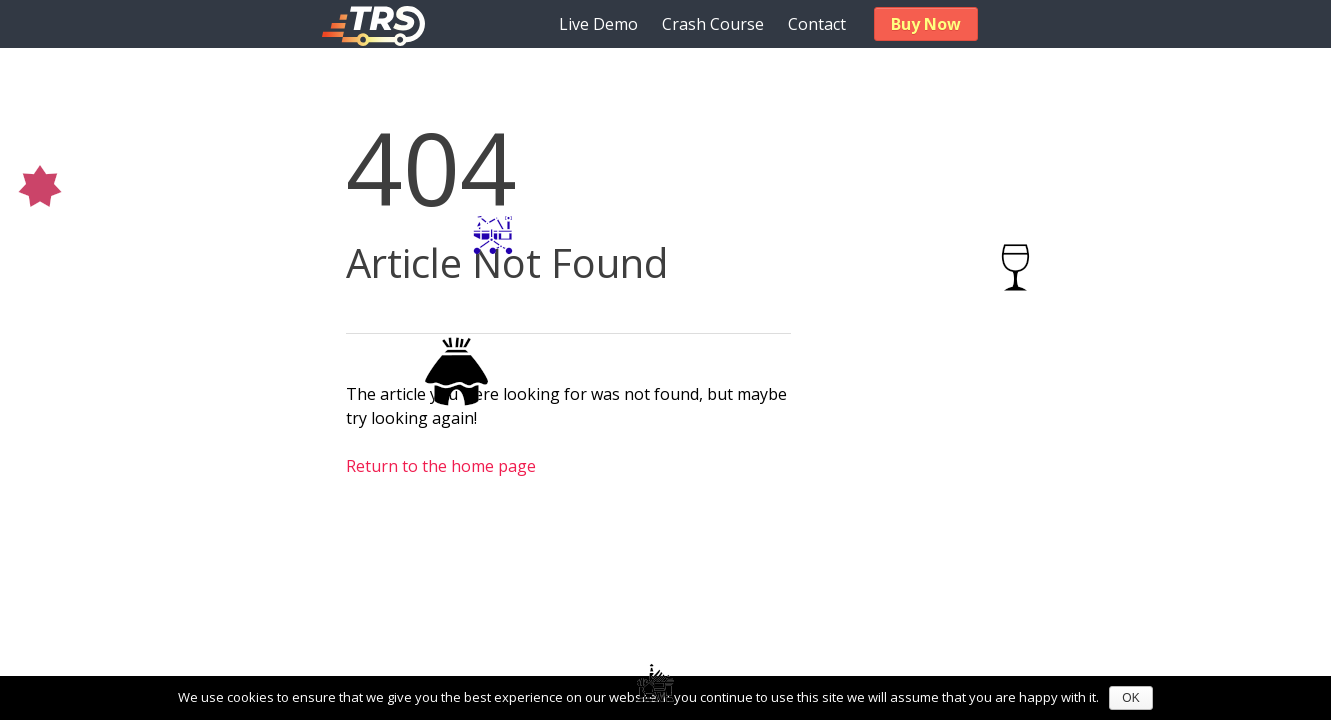 This screenshot has height=720, width=1331. I want to click on view mars rover mission details, so click(493, 235).